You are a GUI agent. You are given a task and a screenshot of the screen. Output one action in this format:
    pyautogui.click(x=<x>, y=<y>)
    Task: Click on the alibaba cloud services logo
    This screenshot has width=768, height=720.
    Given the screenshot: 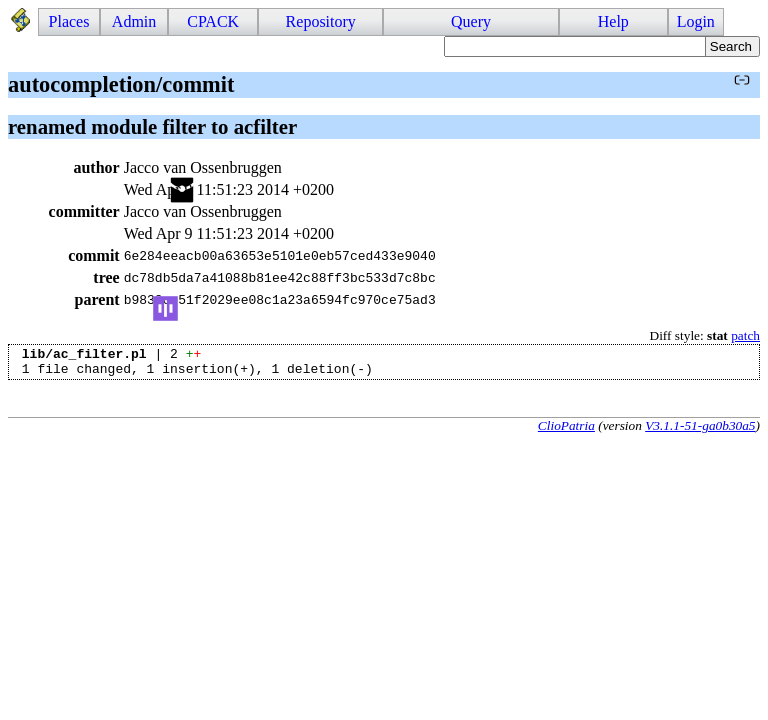 What is the action you would take?
    pyautogui.click(x=742, y=80)
    